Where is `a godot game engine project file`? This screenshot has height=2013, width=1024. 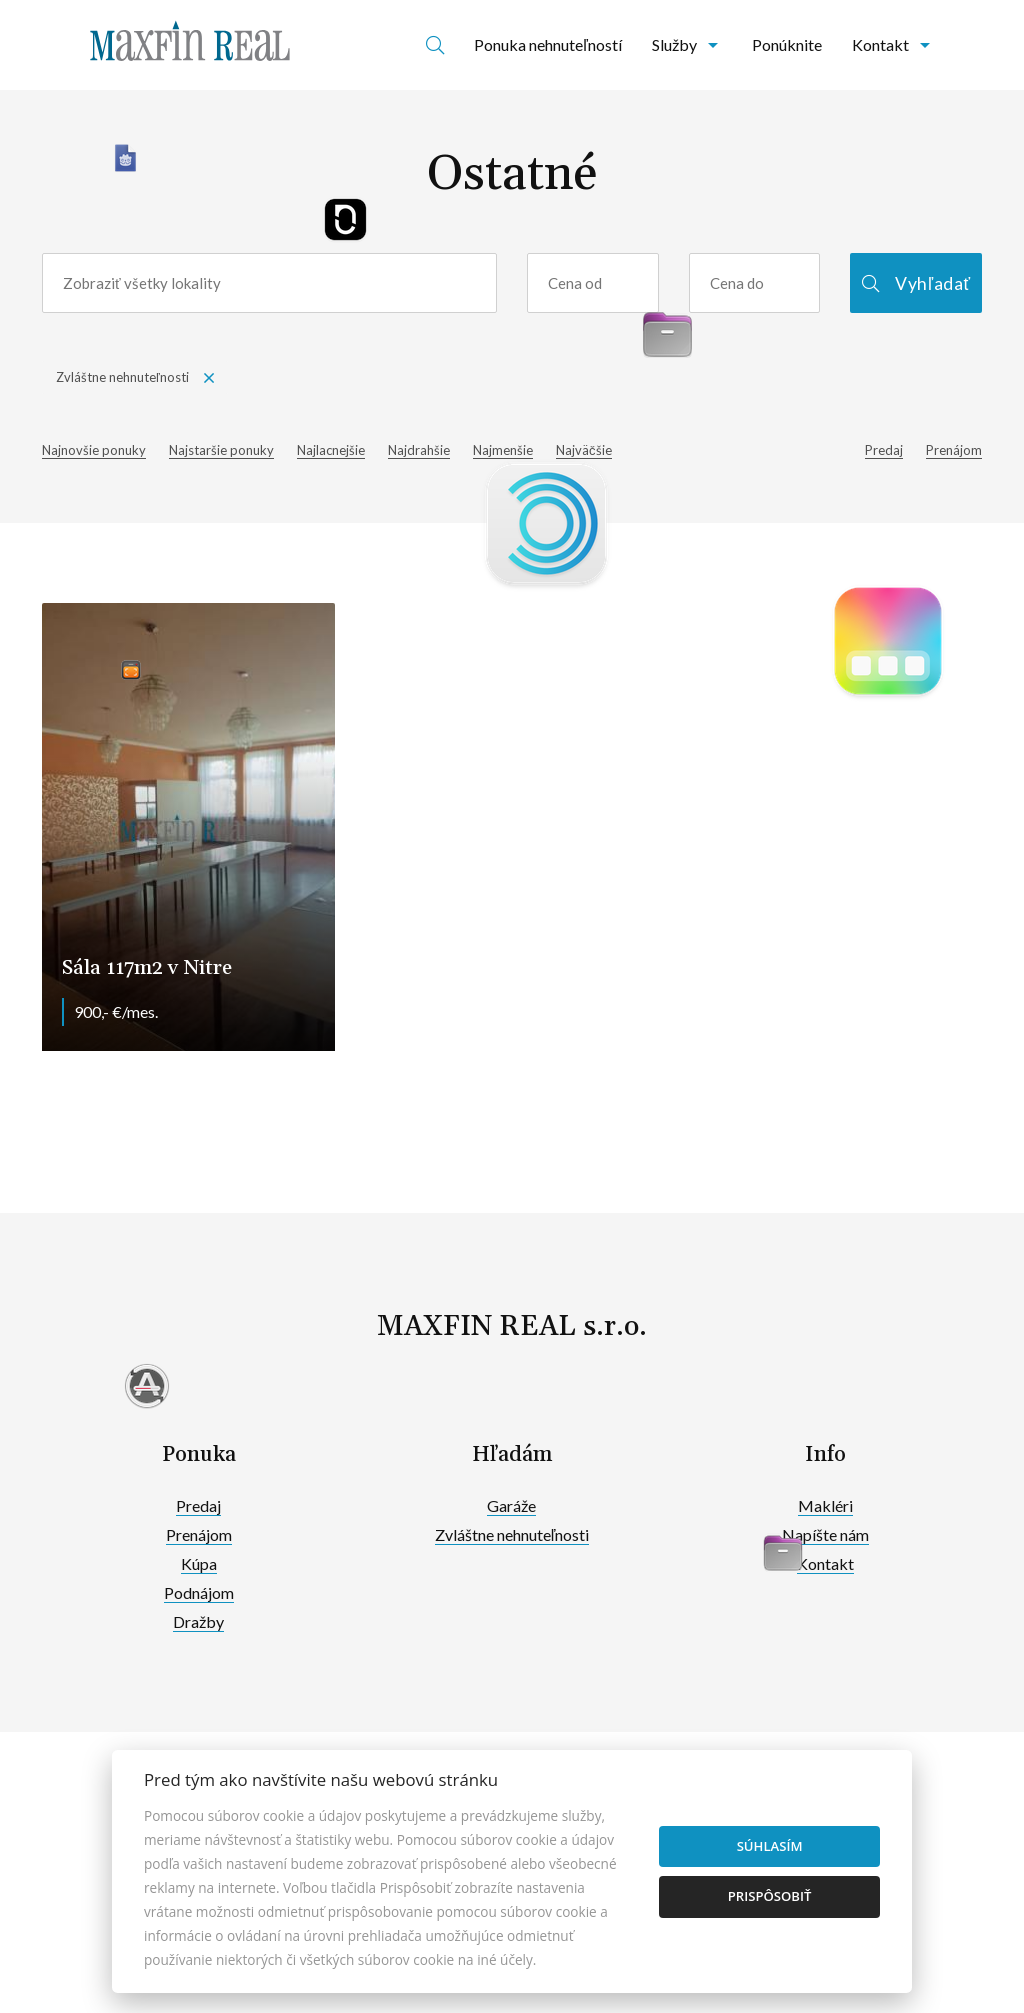 a godot game engine project file is located at coordinates (125, 158).